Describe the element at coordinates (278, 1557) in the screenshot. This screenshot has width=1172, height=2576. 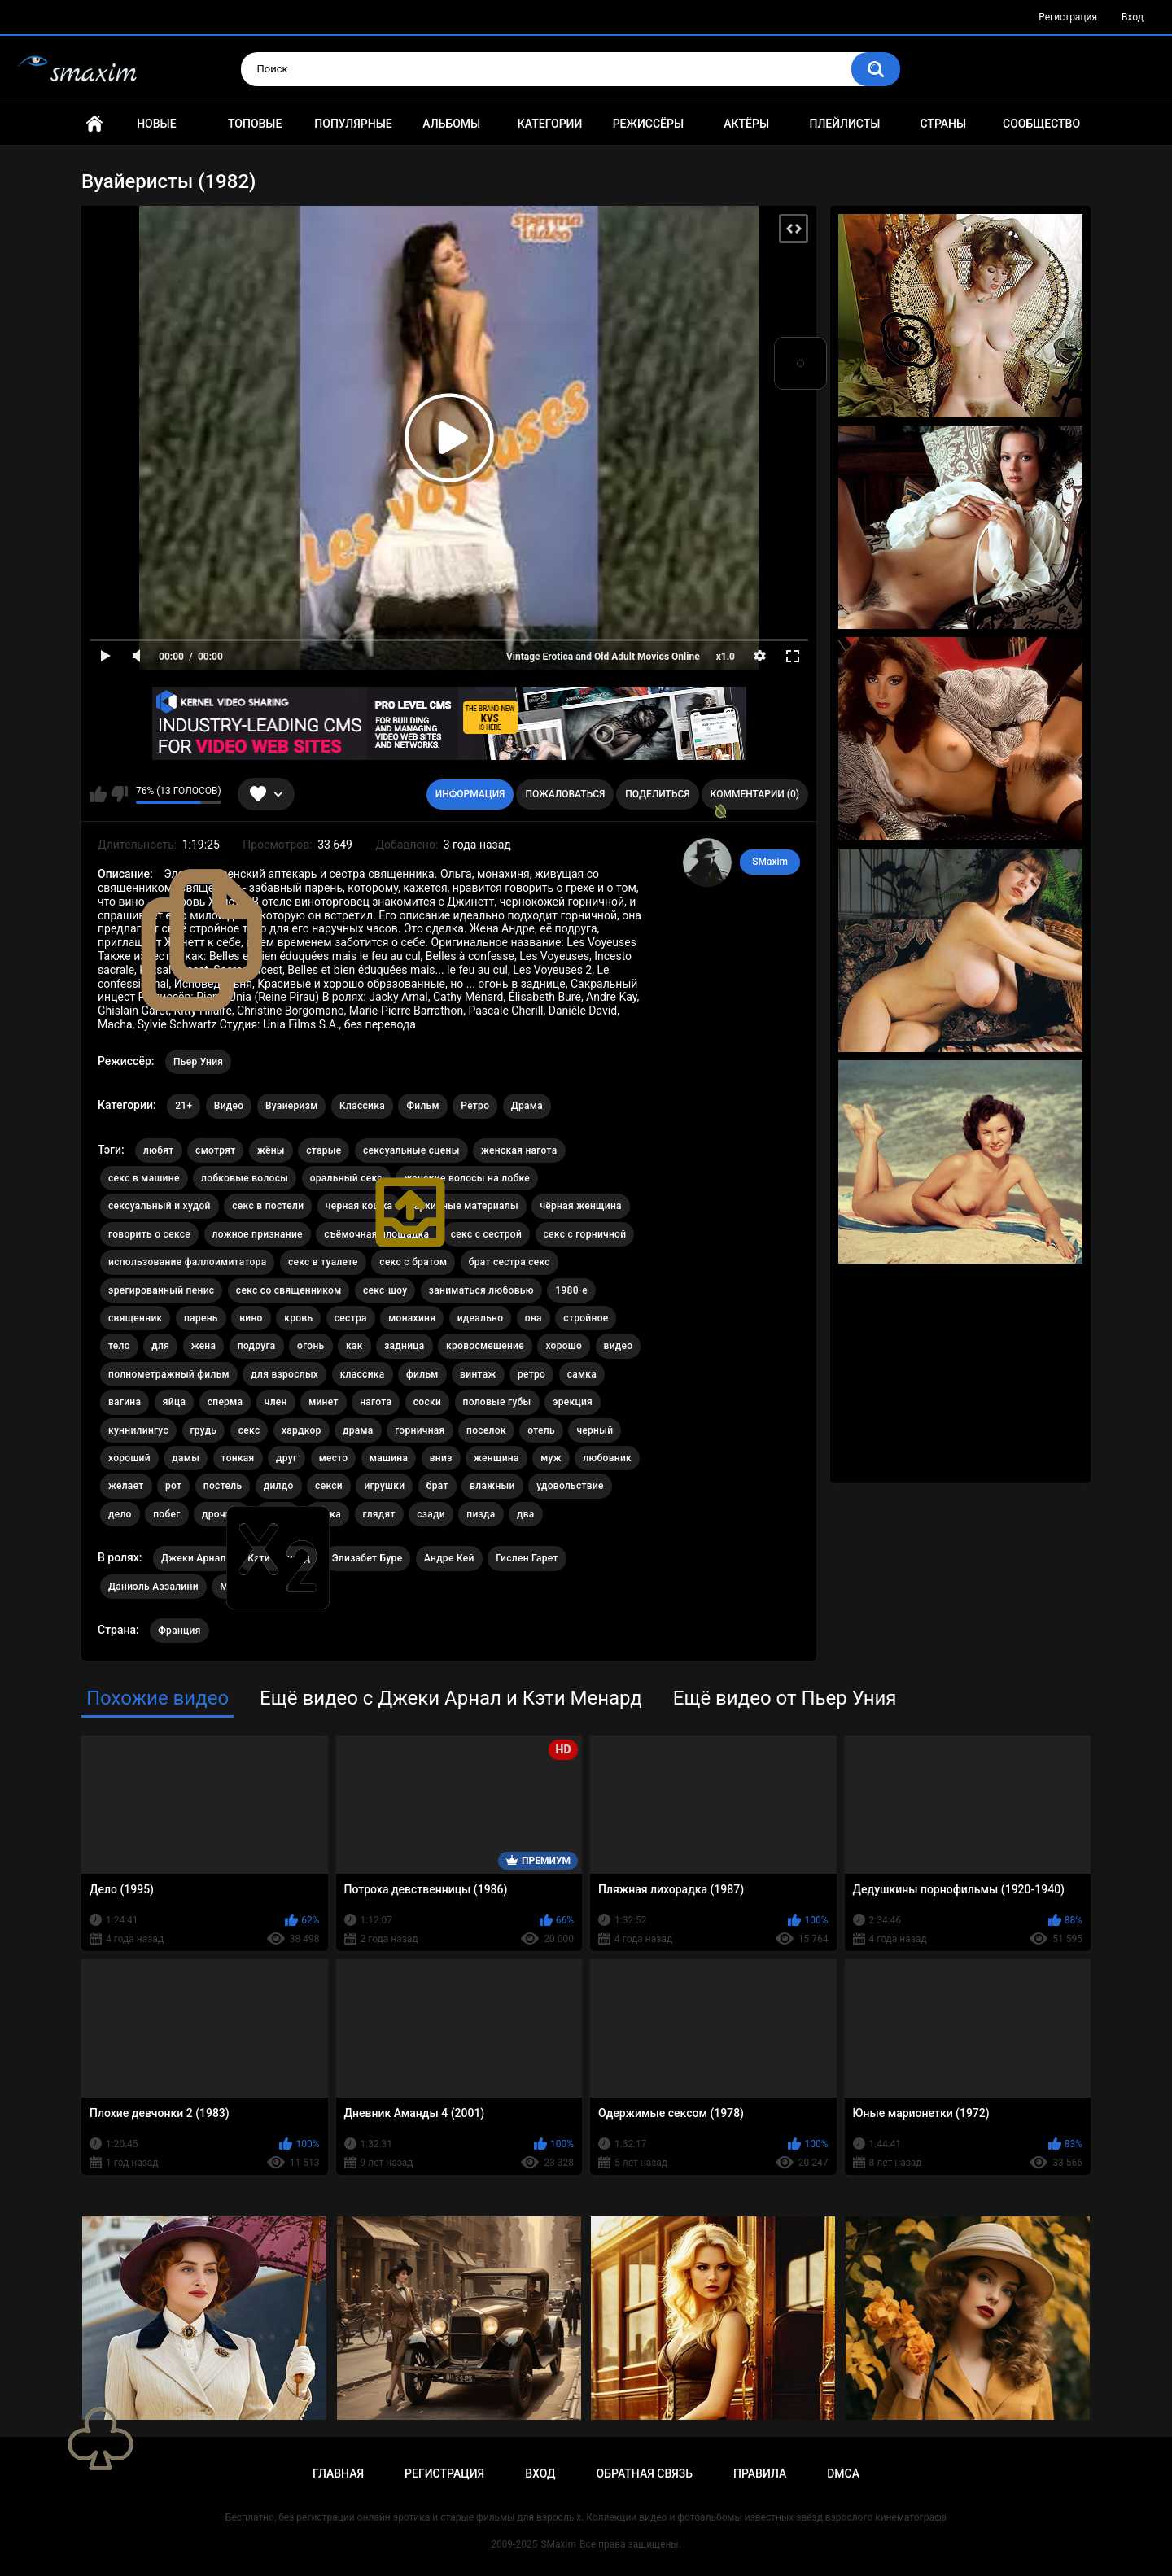
I see `format text as subscript` at that location.